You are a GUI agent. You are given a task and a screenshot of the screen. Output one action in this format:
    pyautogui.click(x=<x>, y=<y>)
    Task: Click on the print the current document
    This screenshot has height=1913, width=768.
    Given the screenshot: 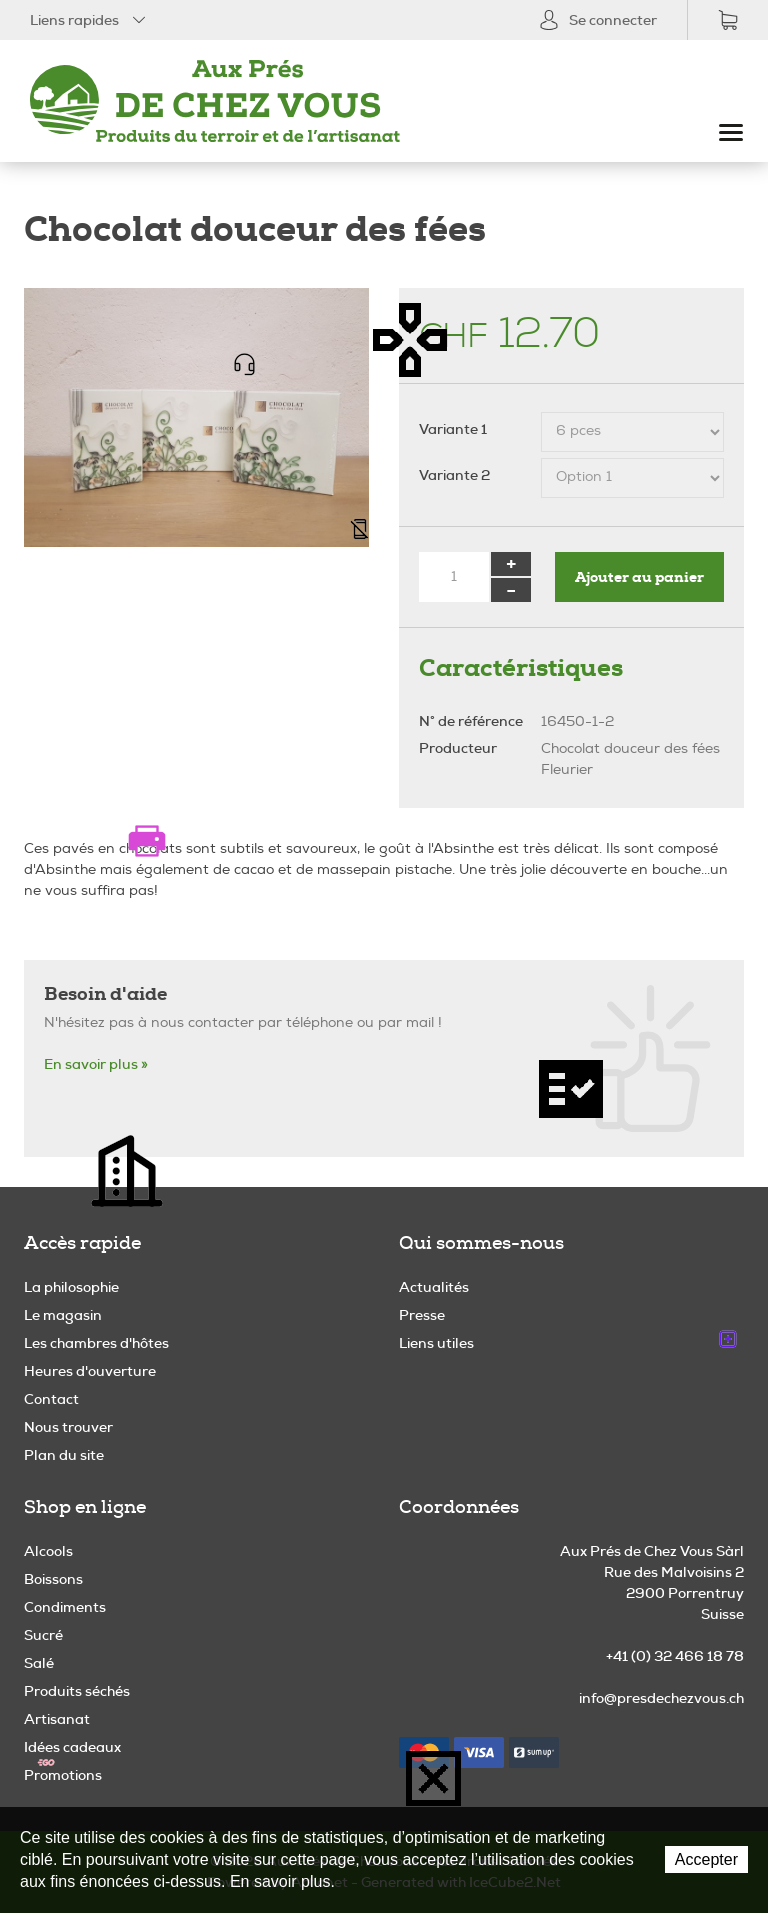 What is the action you would take?
    pyautogui.click(x=147, y=841)
    